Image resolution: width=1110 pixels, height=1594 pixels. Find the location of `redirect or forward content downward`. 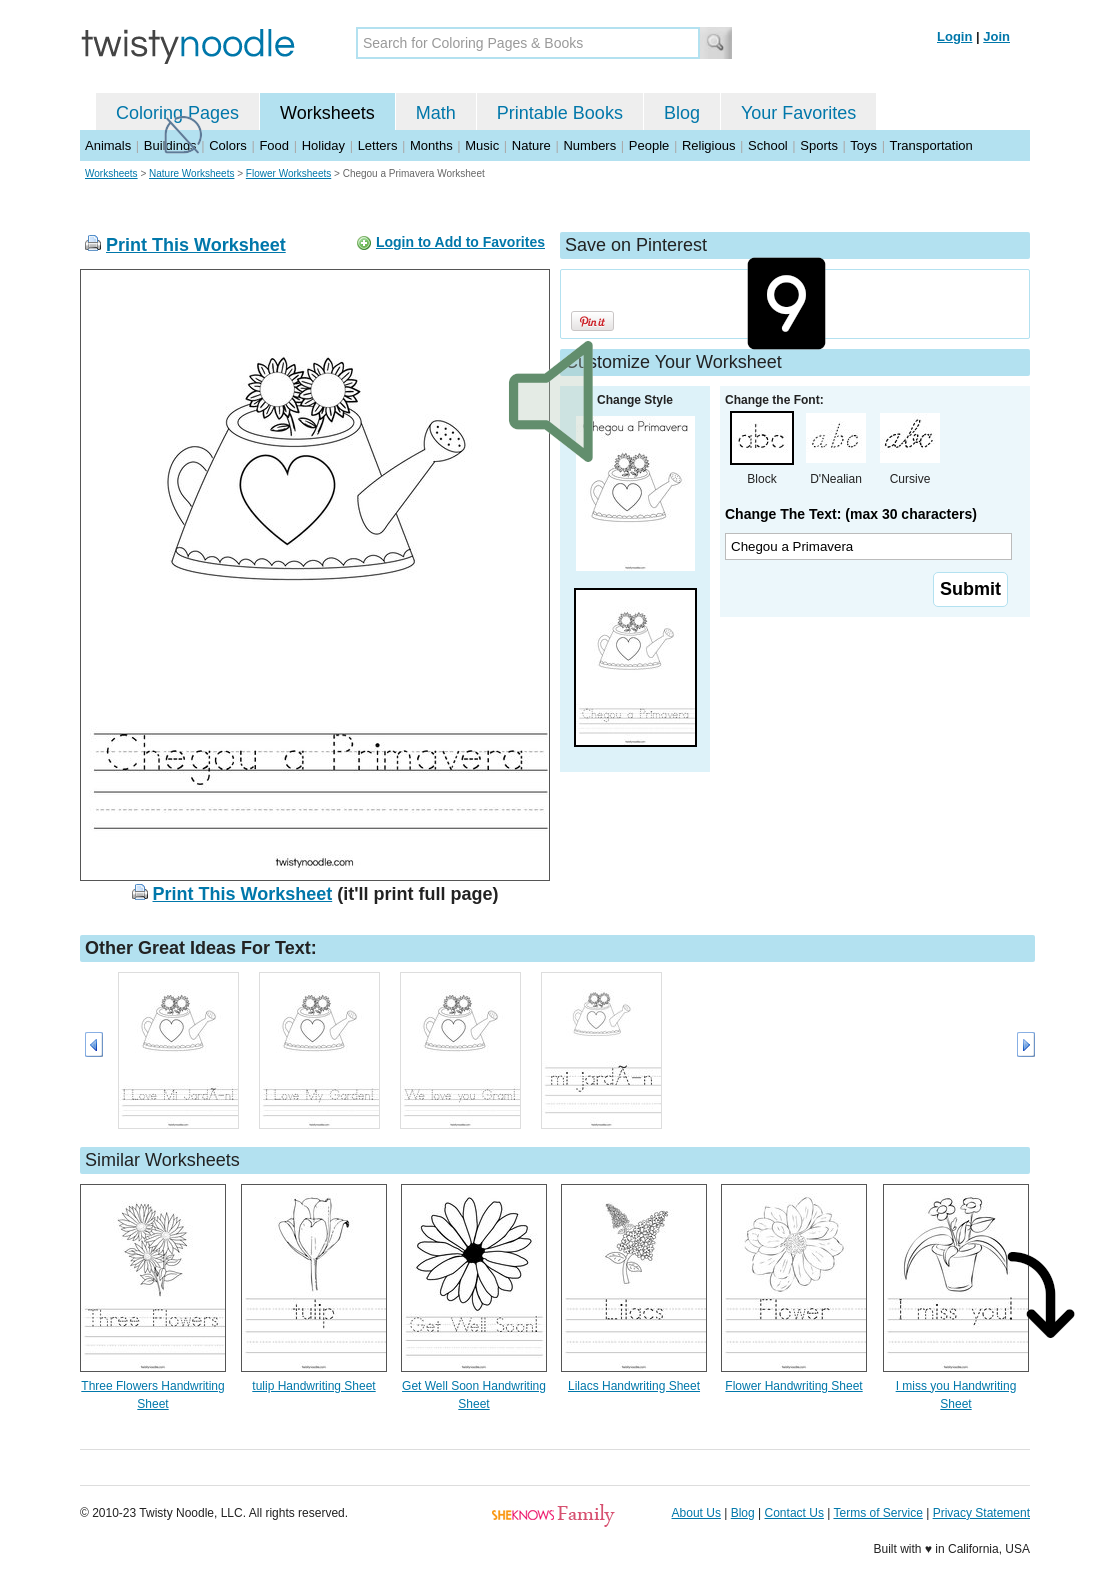

redirect or forward content downward is located at coordinates (1041, 1295).